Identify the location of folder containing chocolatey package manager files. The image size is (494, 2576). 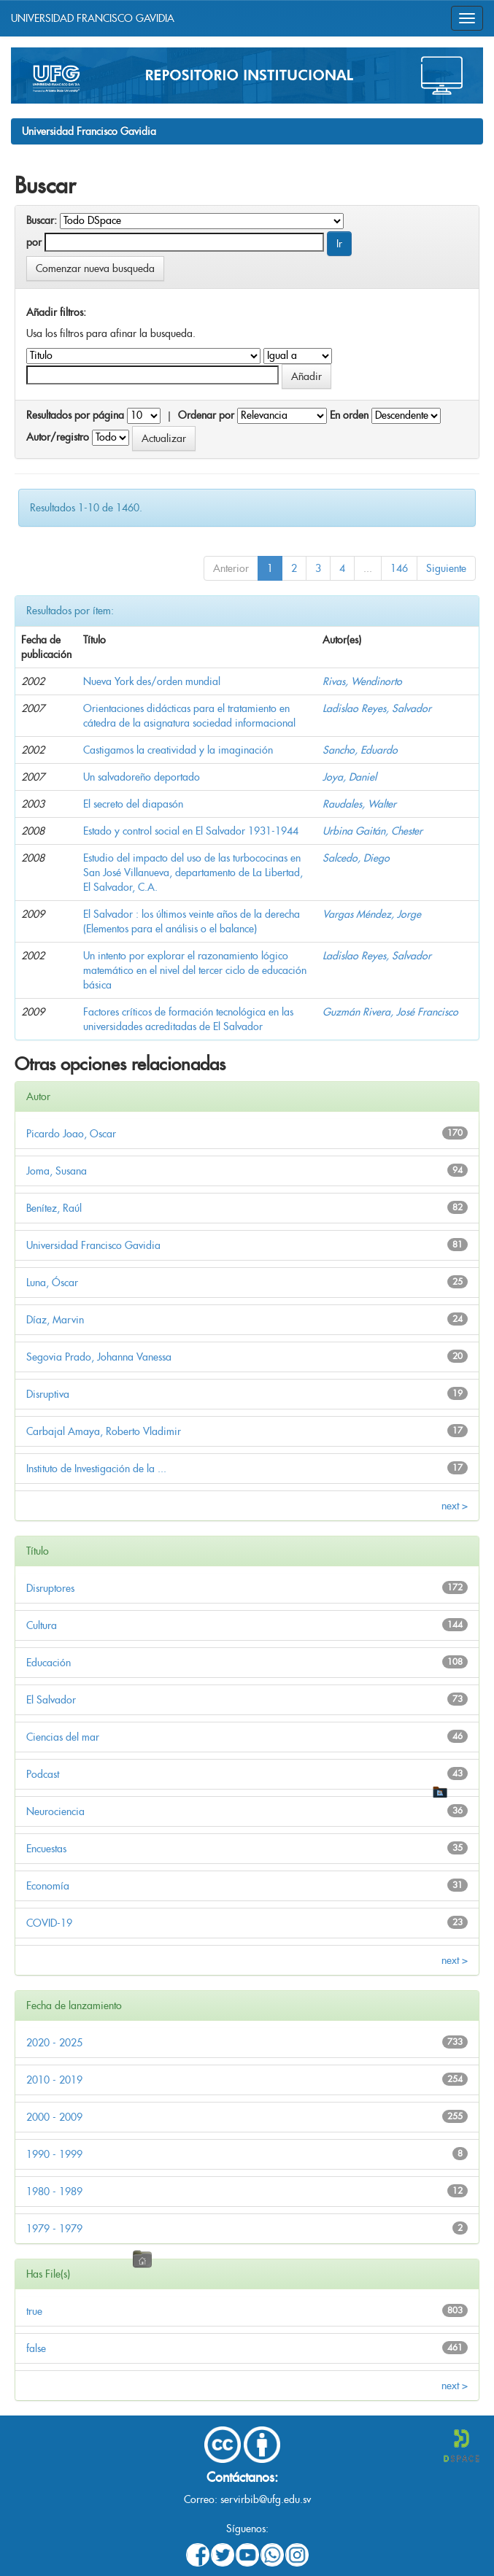
(440, 1792).